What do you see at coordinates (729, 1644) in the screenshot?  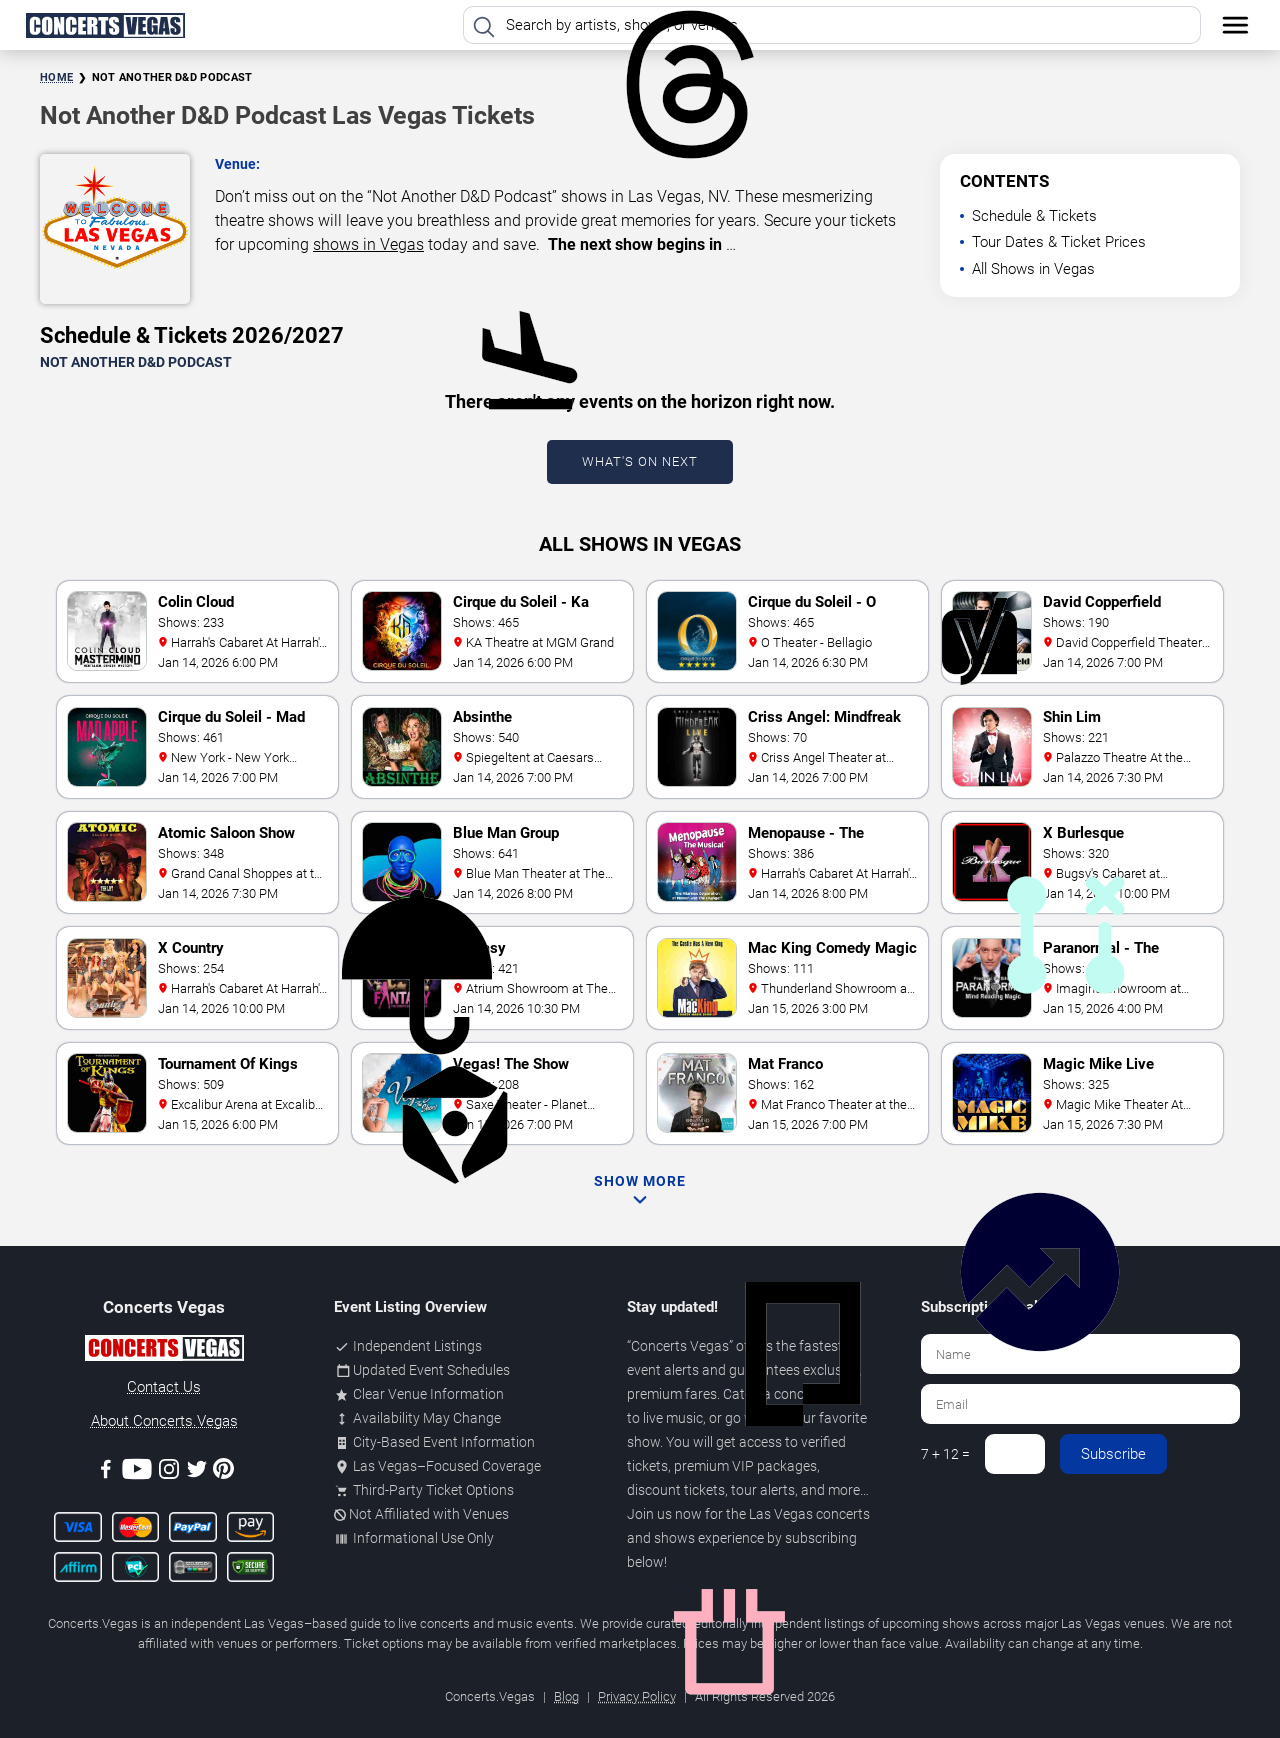 I see `connect to a sensor device` at bounding box center [729, 1644].